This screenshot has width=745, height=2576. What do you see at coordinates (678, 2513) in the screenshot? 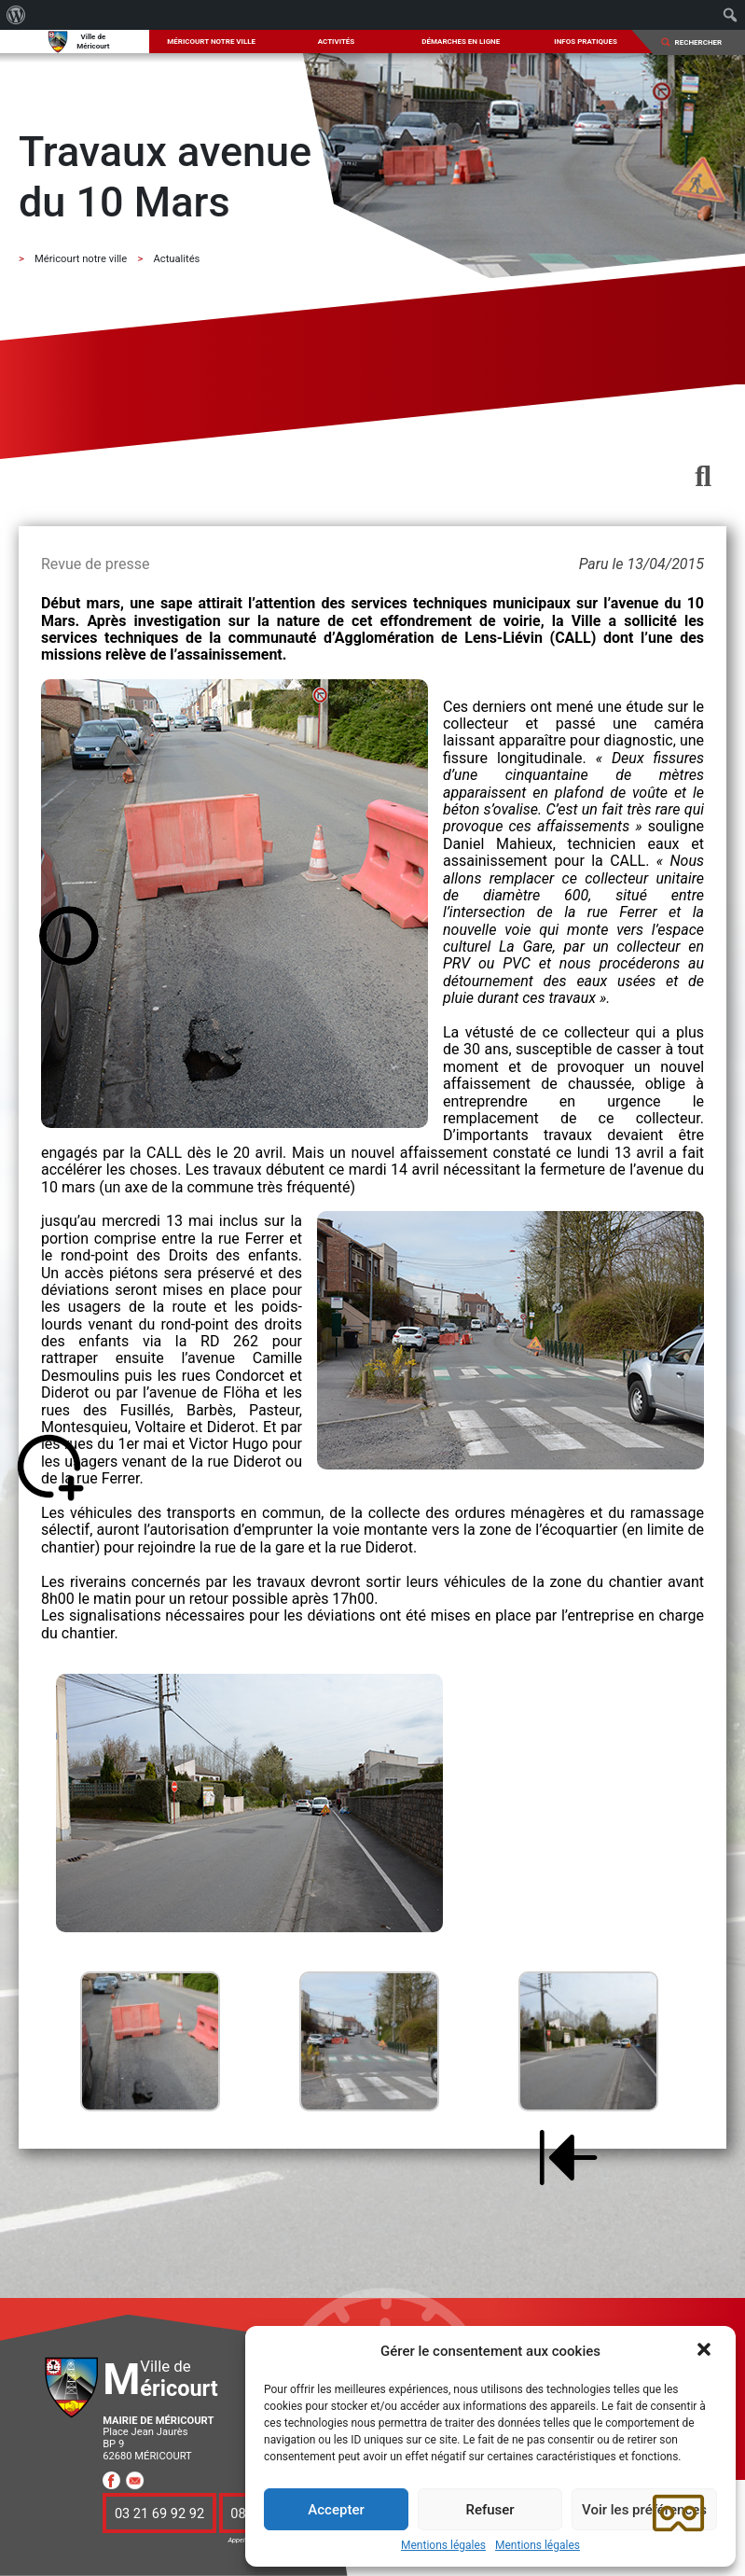
I see `launch virtual reality or VR mode` at bounding box center [678, 2513].